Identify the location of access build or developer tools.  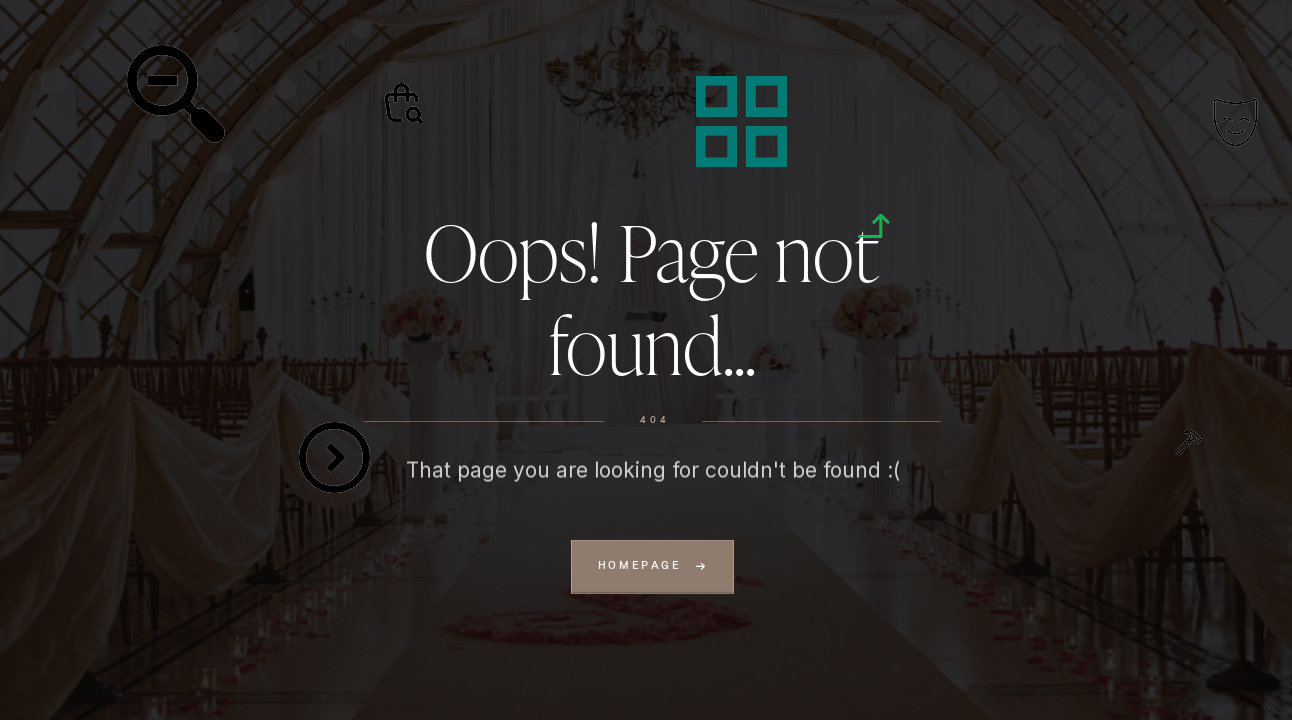
(1188, 442).